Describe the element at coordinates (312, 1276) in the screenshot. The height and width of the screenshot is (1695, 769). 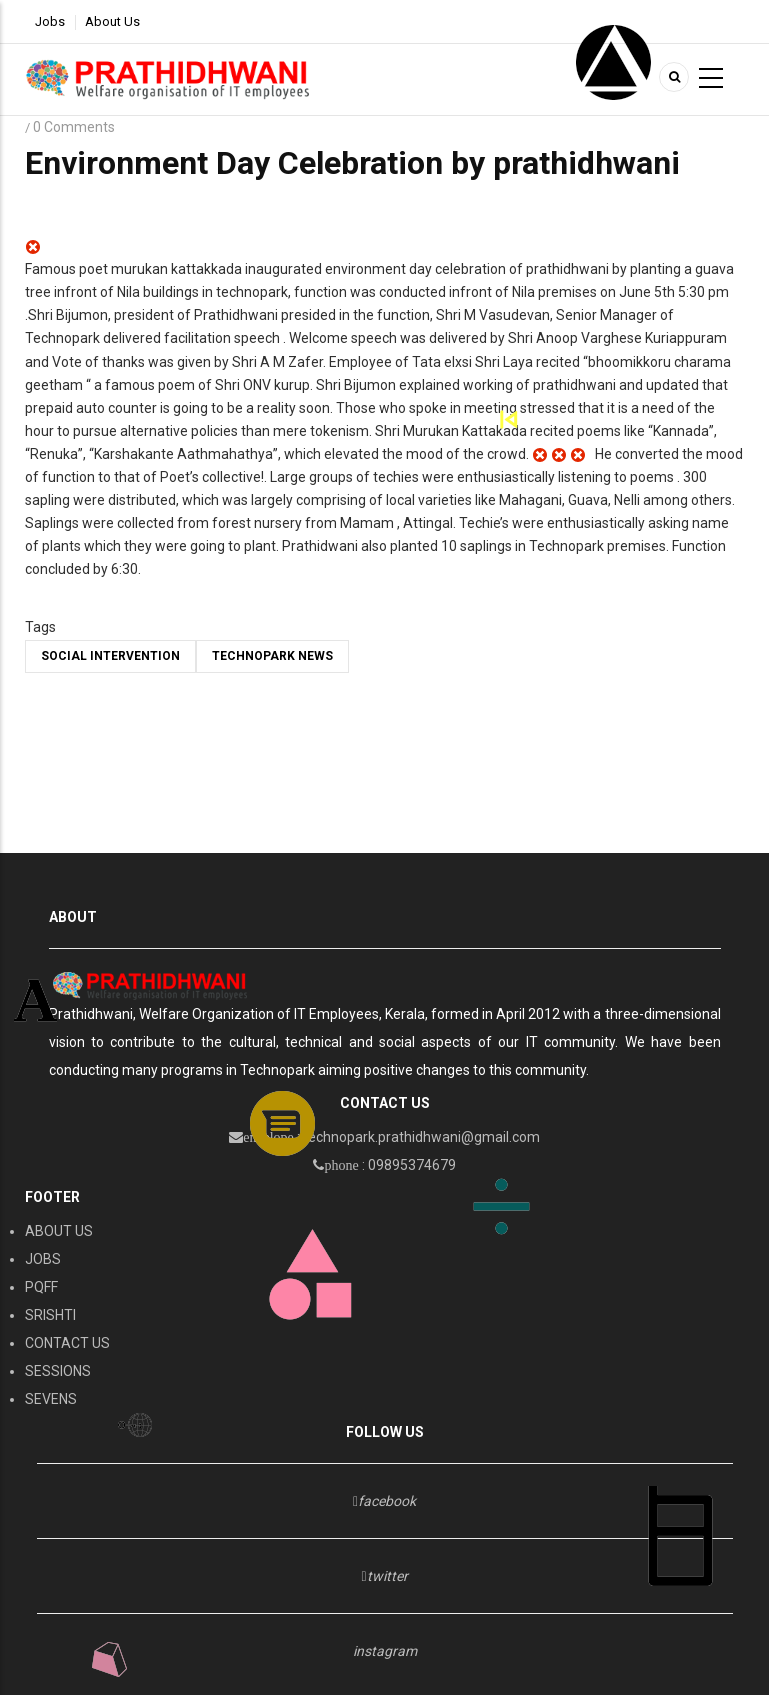
I see `access shape tools or drawing options` at that location.